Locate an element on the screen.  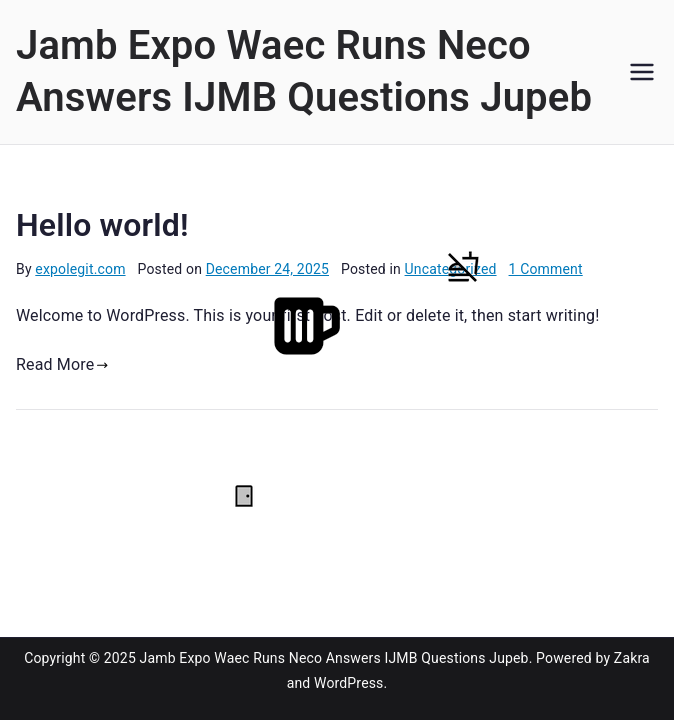
view nearby bars or breweries is located at coordinates (303, 326).